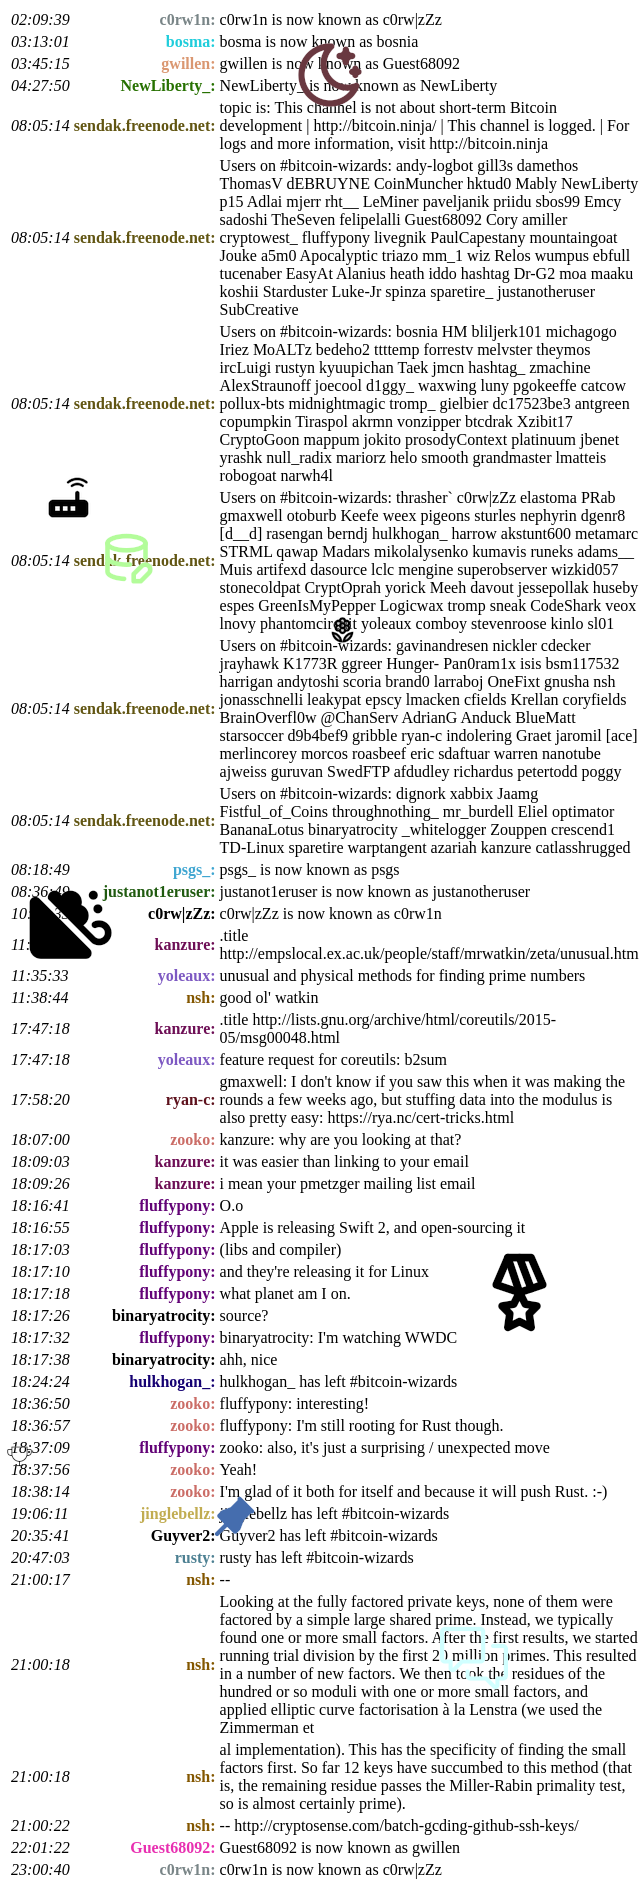 The width and height of the screenshot is (642, 1890). I want to click on find nearby florists or flower shops, so click(342, 630).